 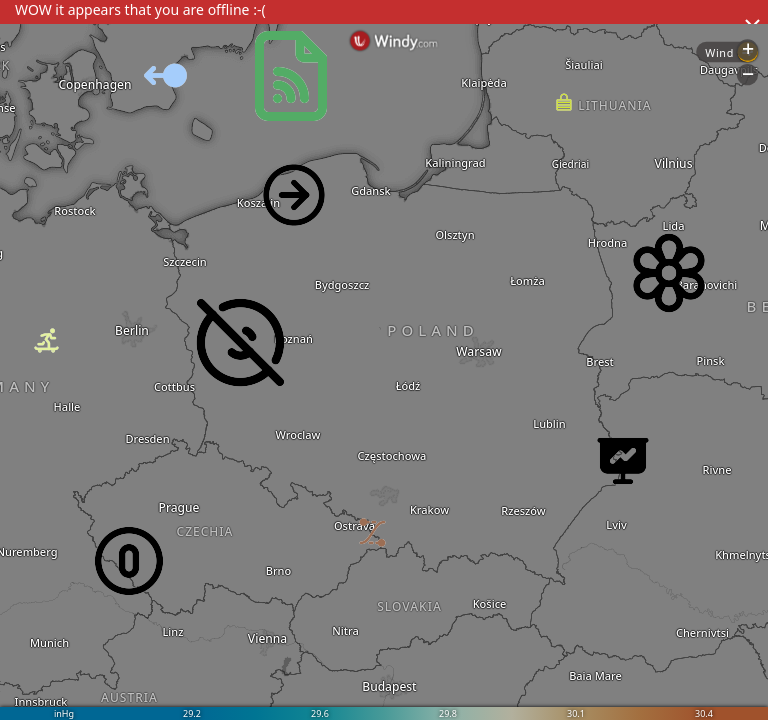 I want to click on adjust animation easing curve control points, so click(x=372, y=532).